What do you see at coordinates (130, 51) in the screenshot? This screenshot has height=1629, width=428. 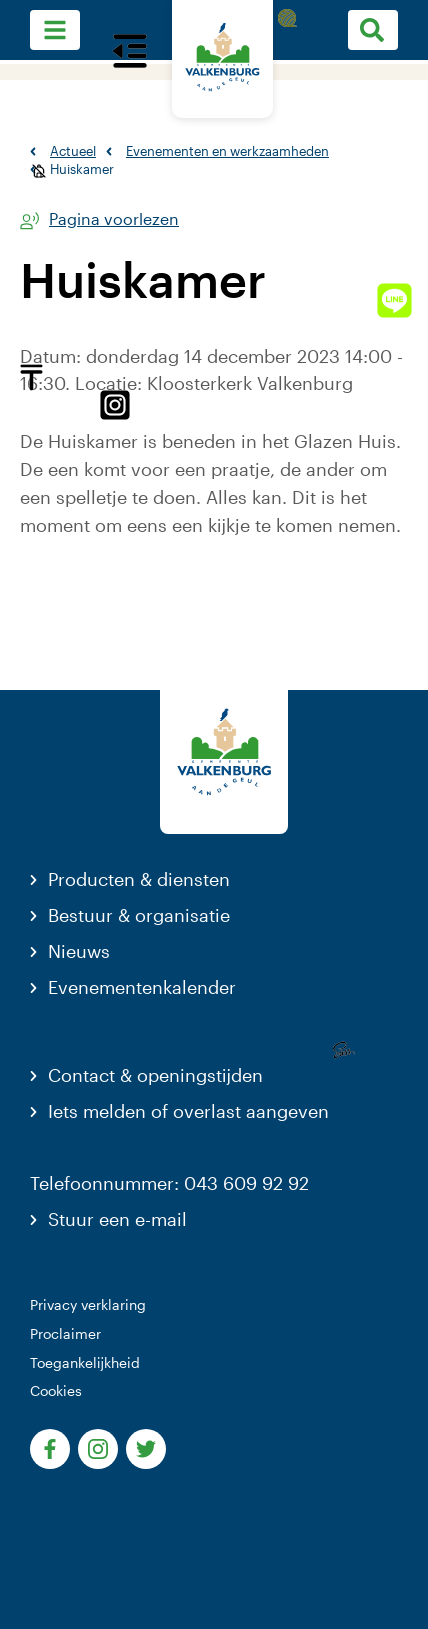 I see `decrease text indentation` at bounding box center [130, 51].